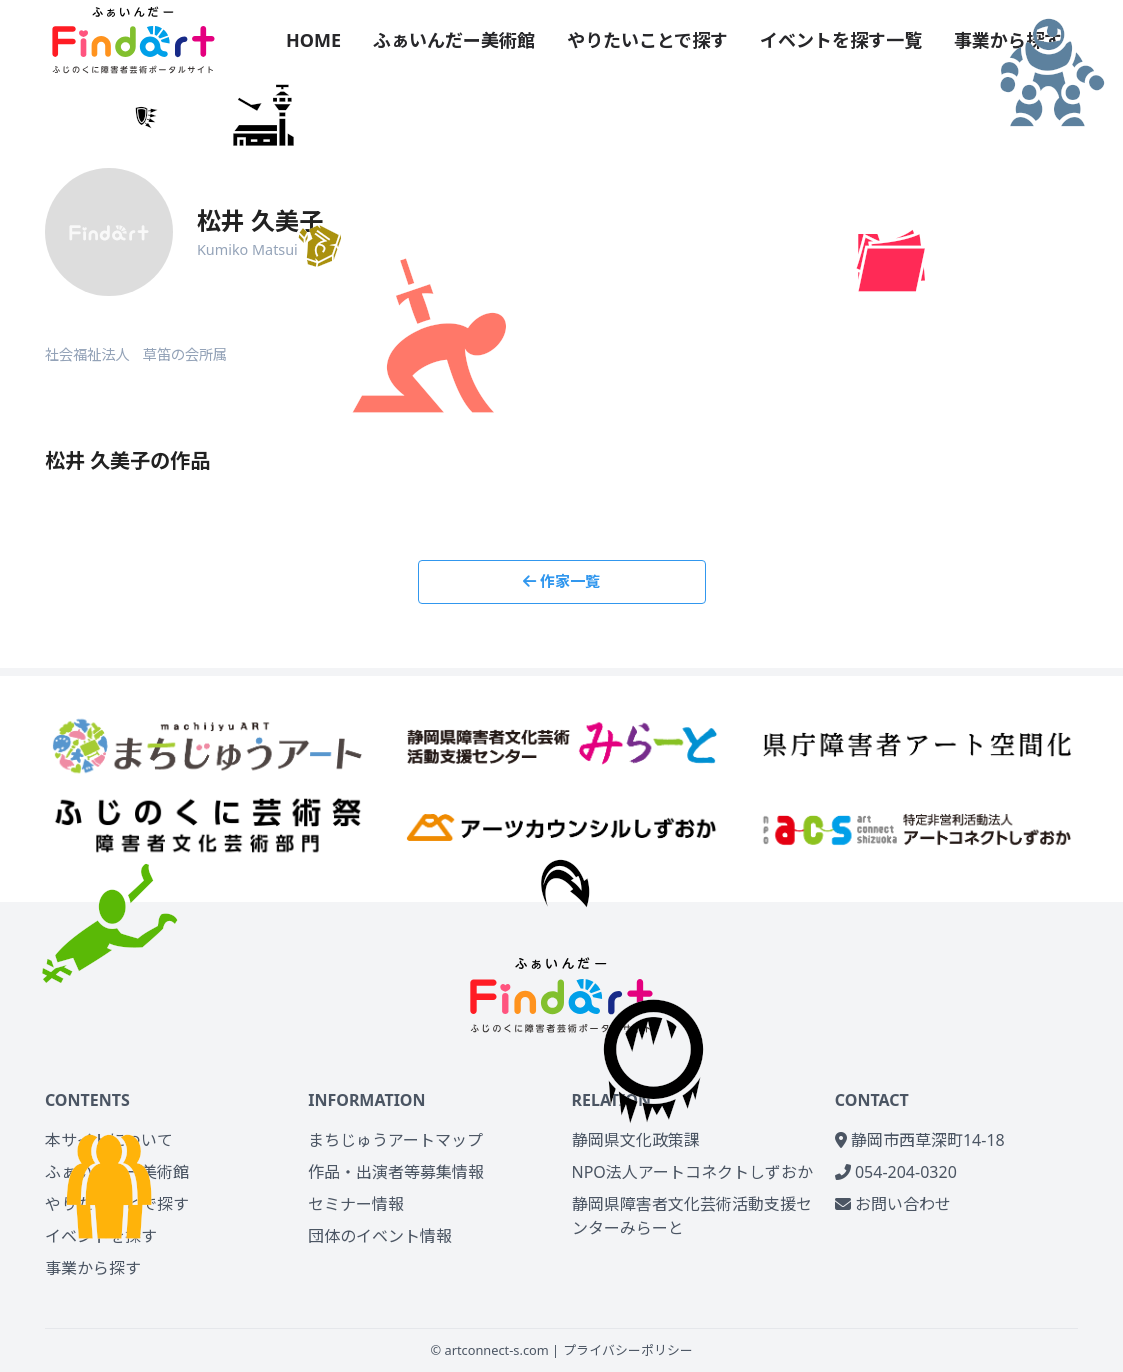 The height and width of the screenshot is (1372, 1123). I want to click on folder containing multiple files or documents, so click(890, 261).